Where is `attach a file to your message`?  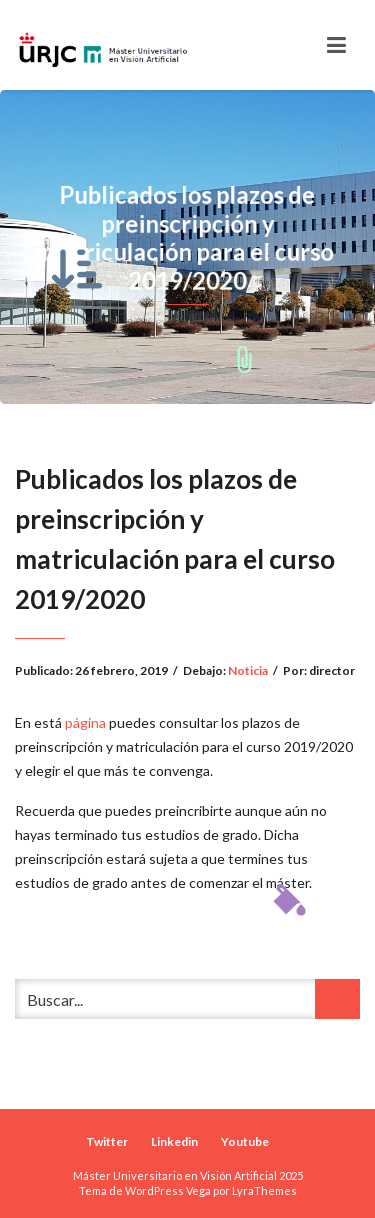
attach a file to your message is located at coordinates (244, 359).